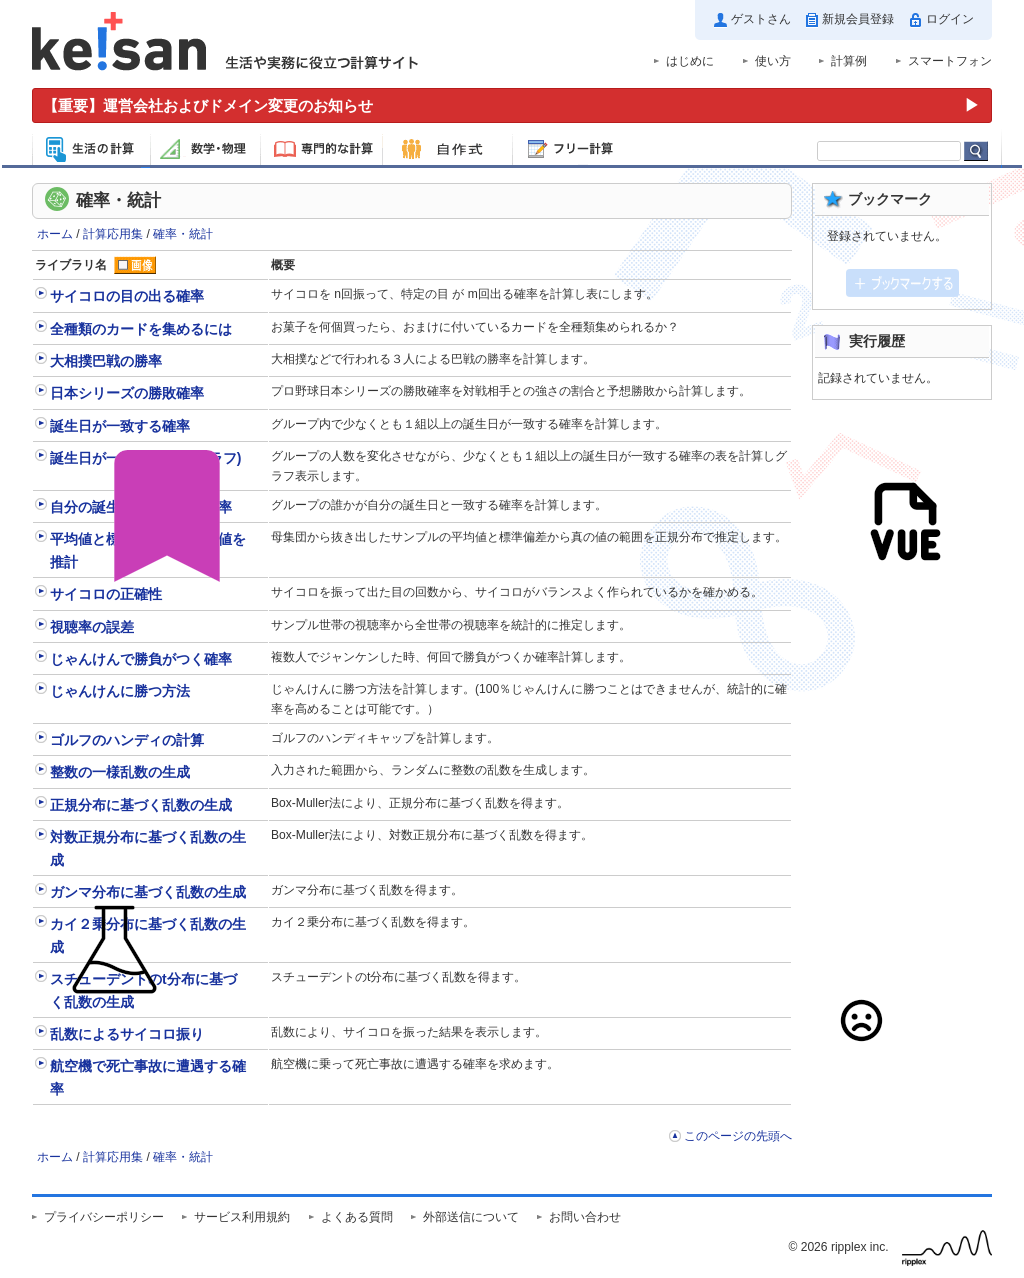  I want to click on access lab or experimental features, so click(114, 951).